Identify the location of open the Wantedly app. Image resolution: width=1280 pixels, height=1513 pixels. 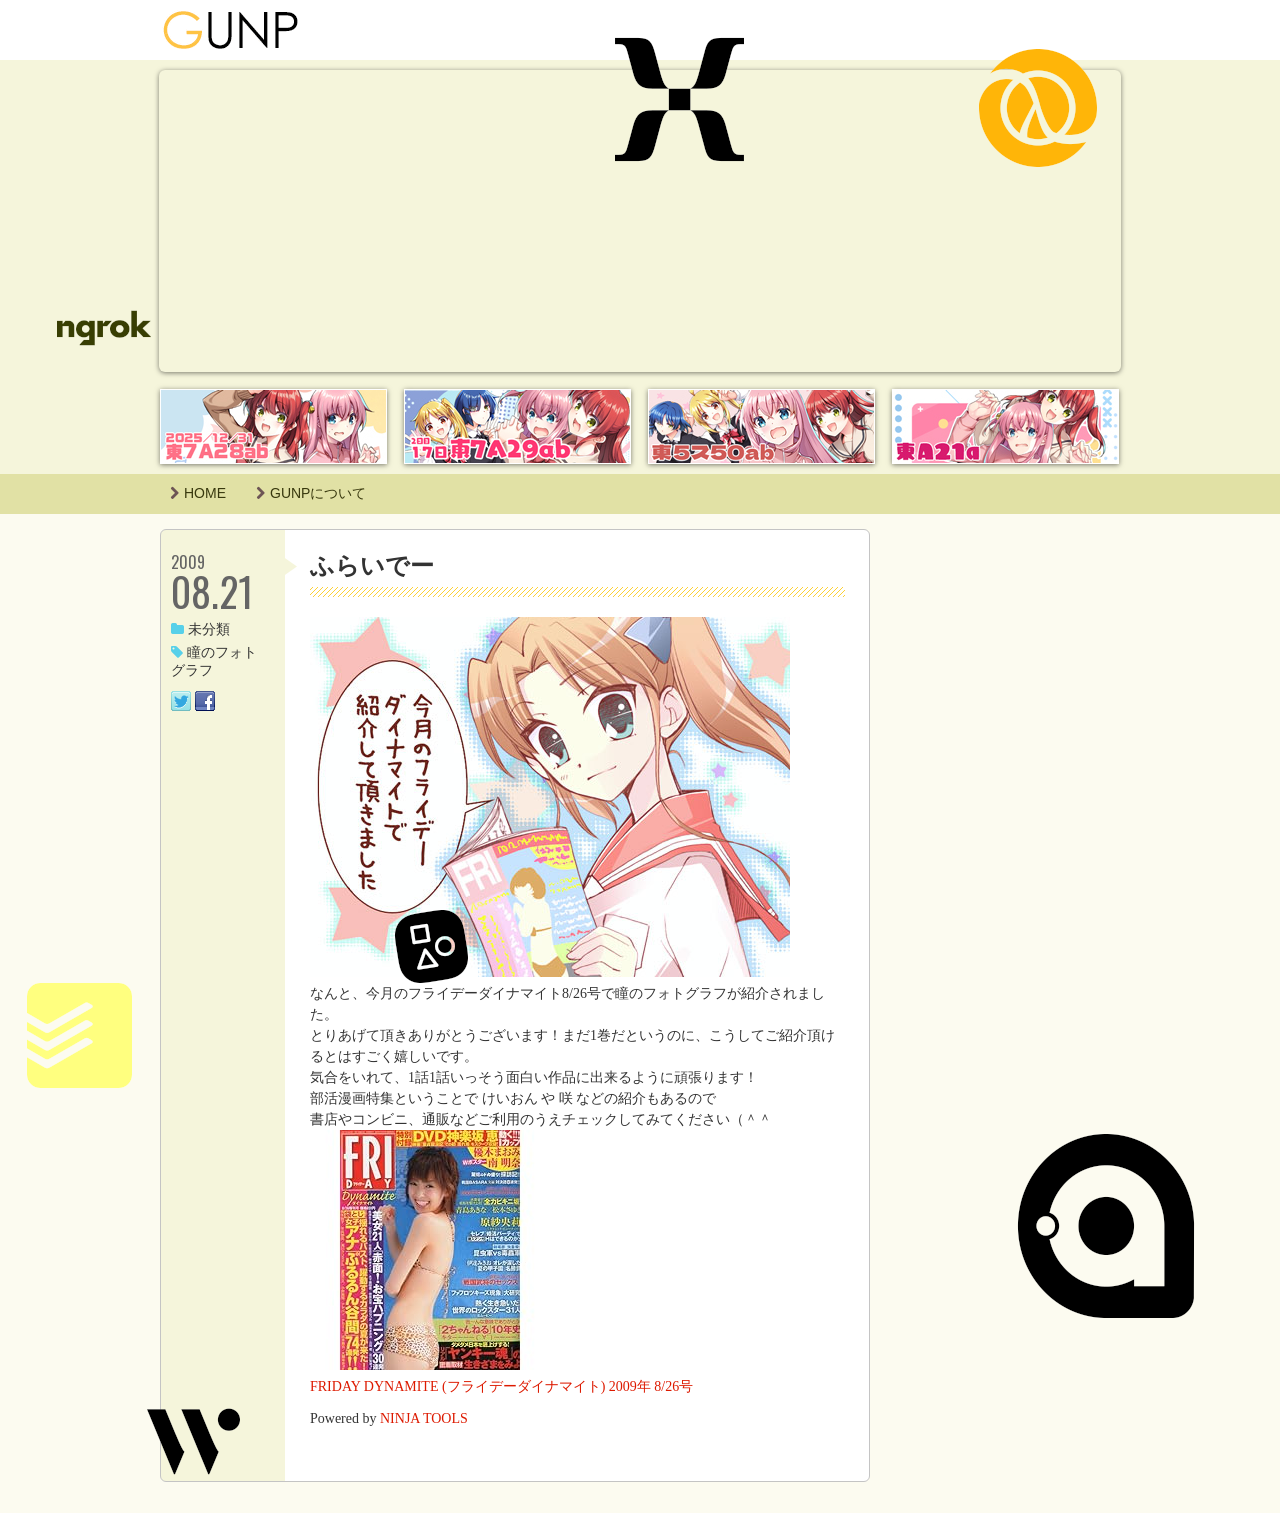
(193, 1441).